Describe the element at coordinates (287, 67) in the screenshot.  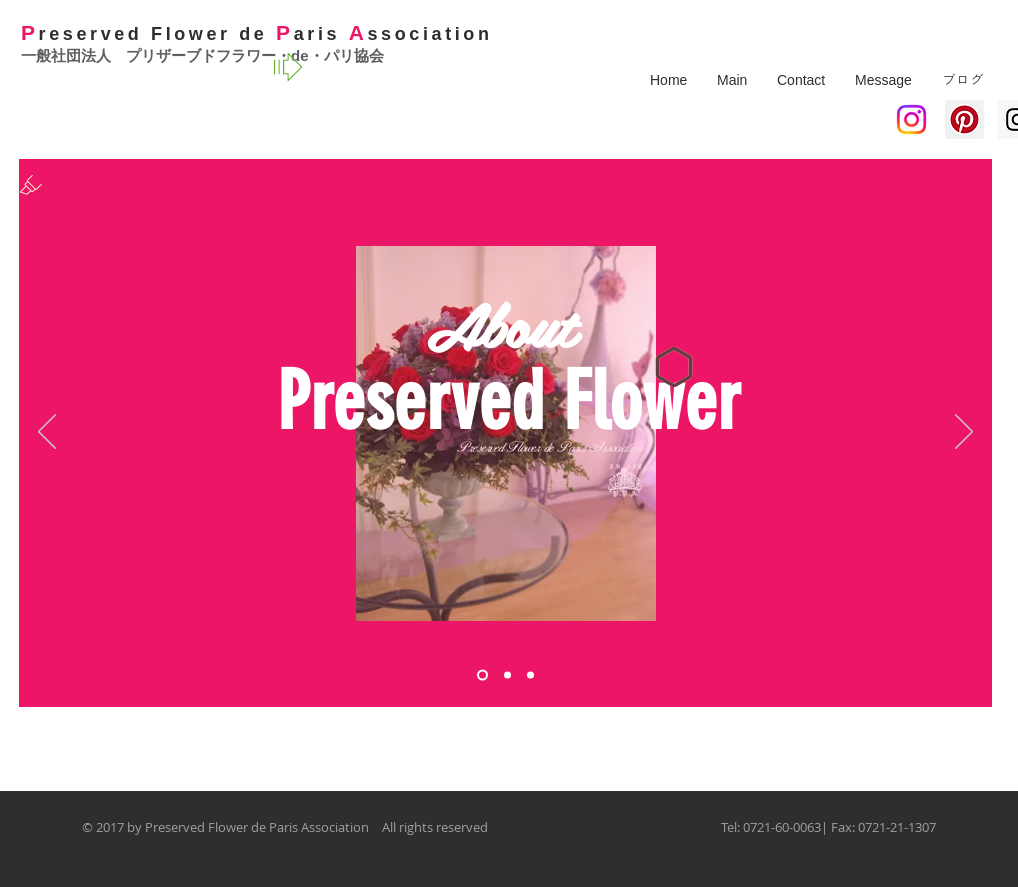
I see `skip forward or advance to the next item` at that location.